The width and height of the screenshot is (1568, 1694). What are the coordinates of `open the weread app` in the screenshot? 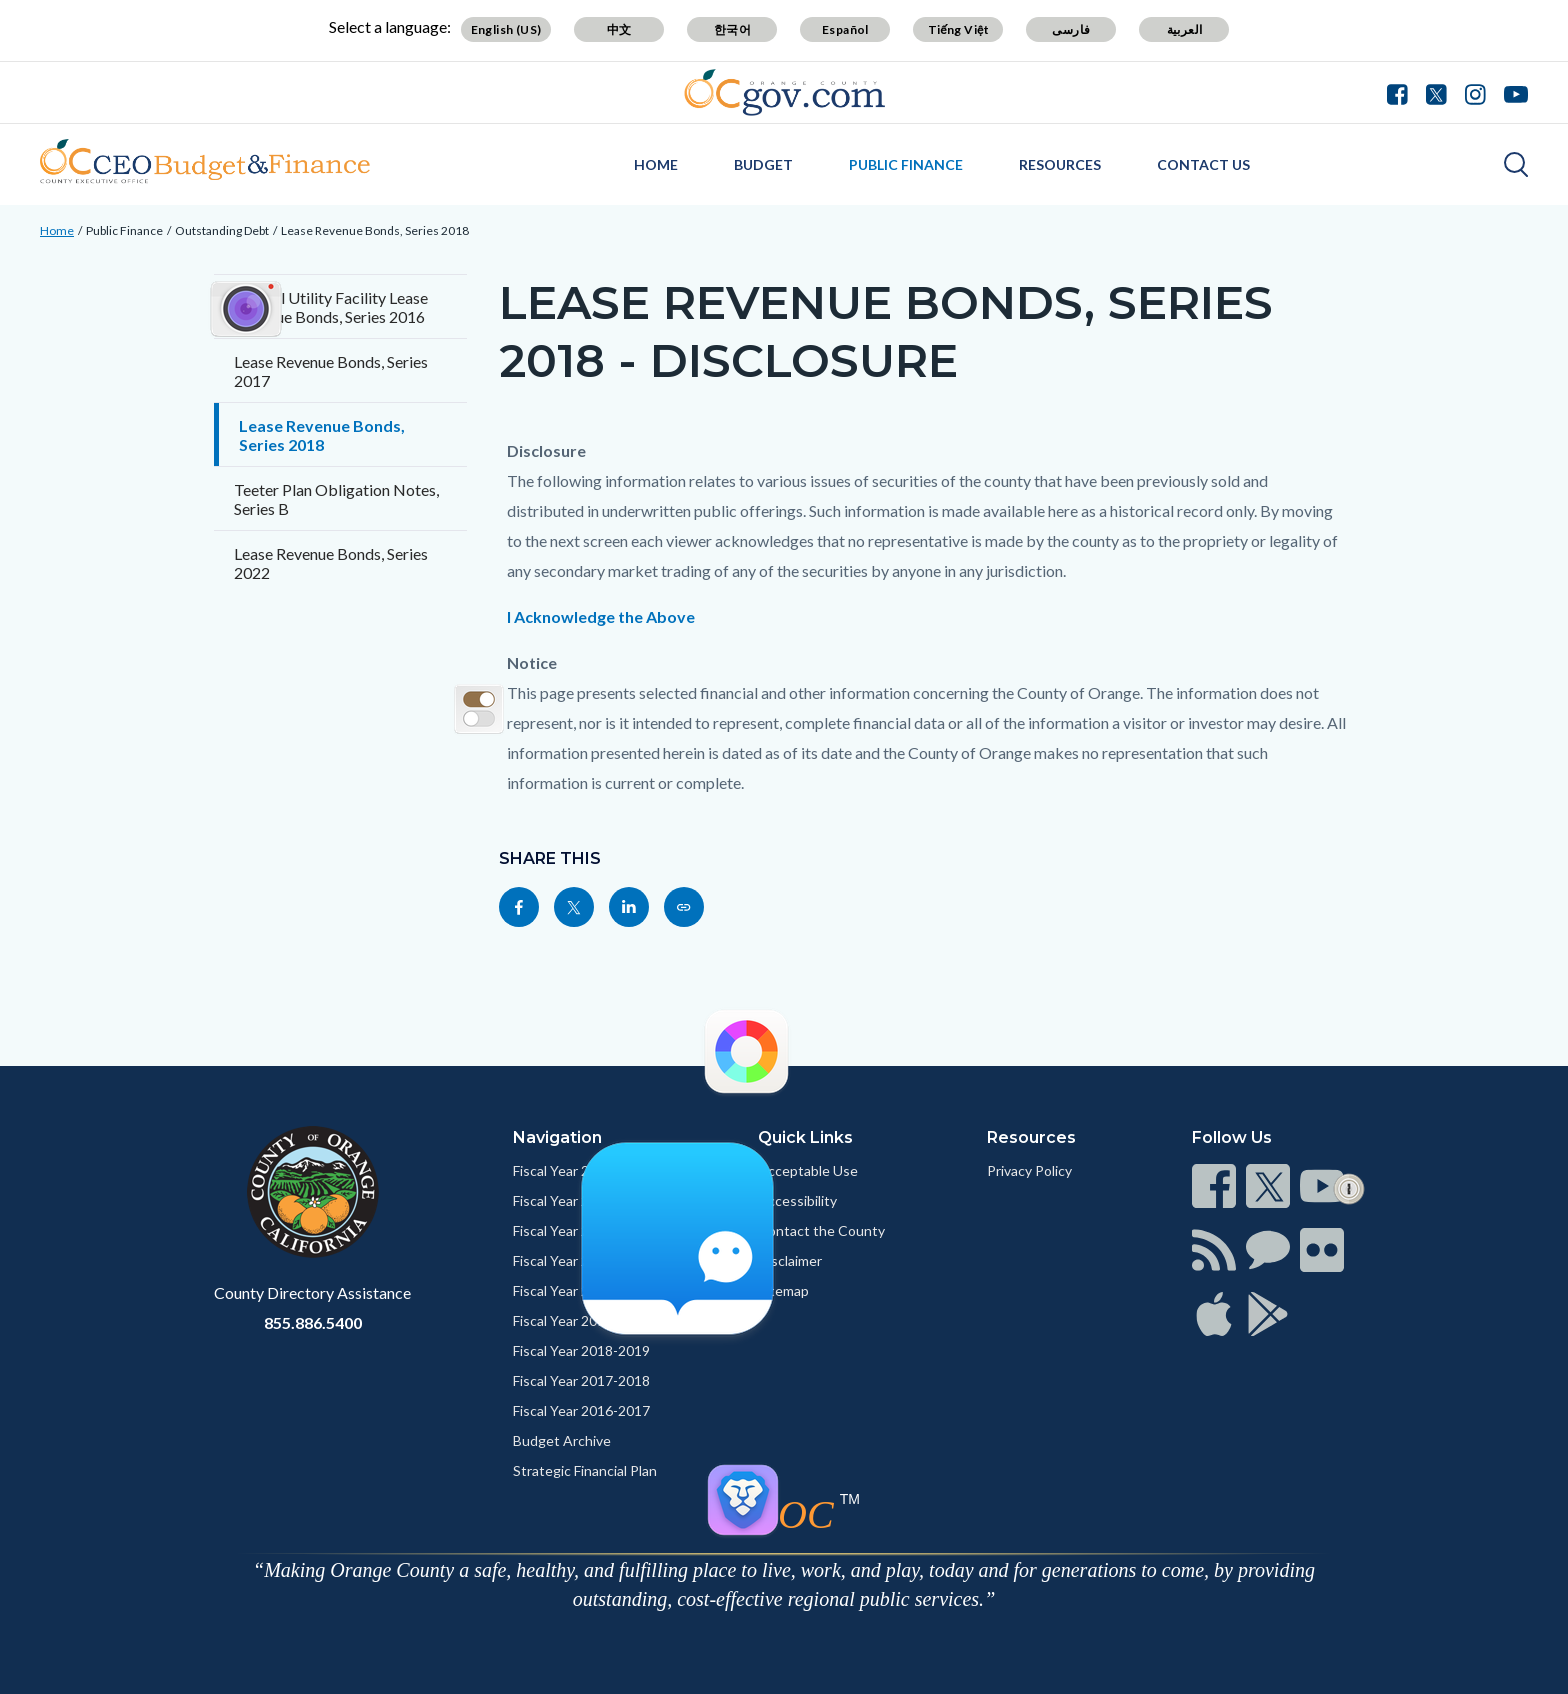 It's located at (677, 1238).